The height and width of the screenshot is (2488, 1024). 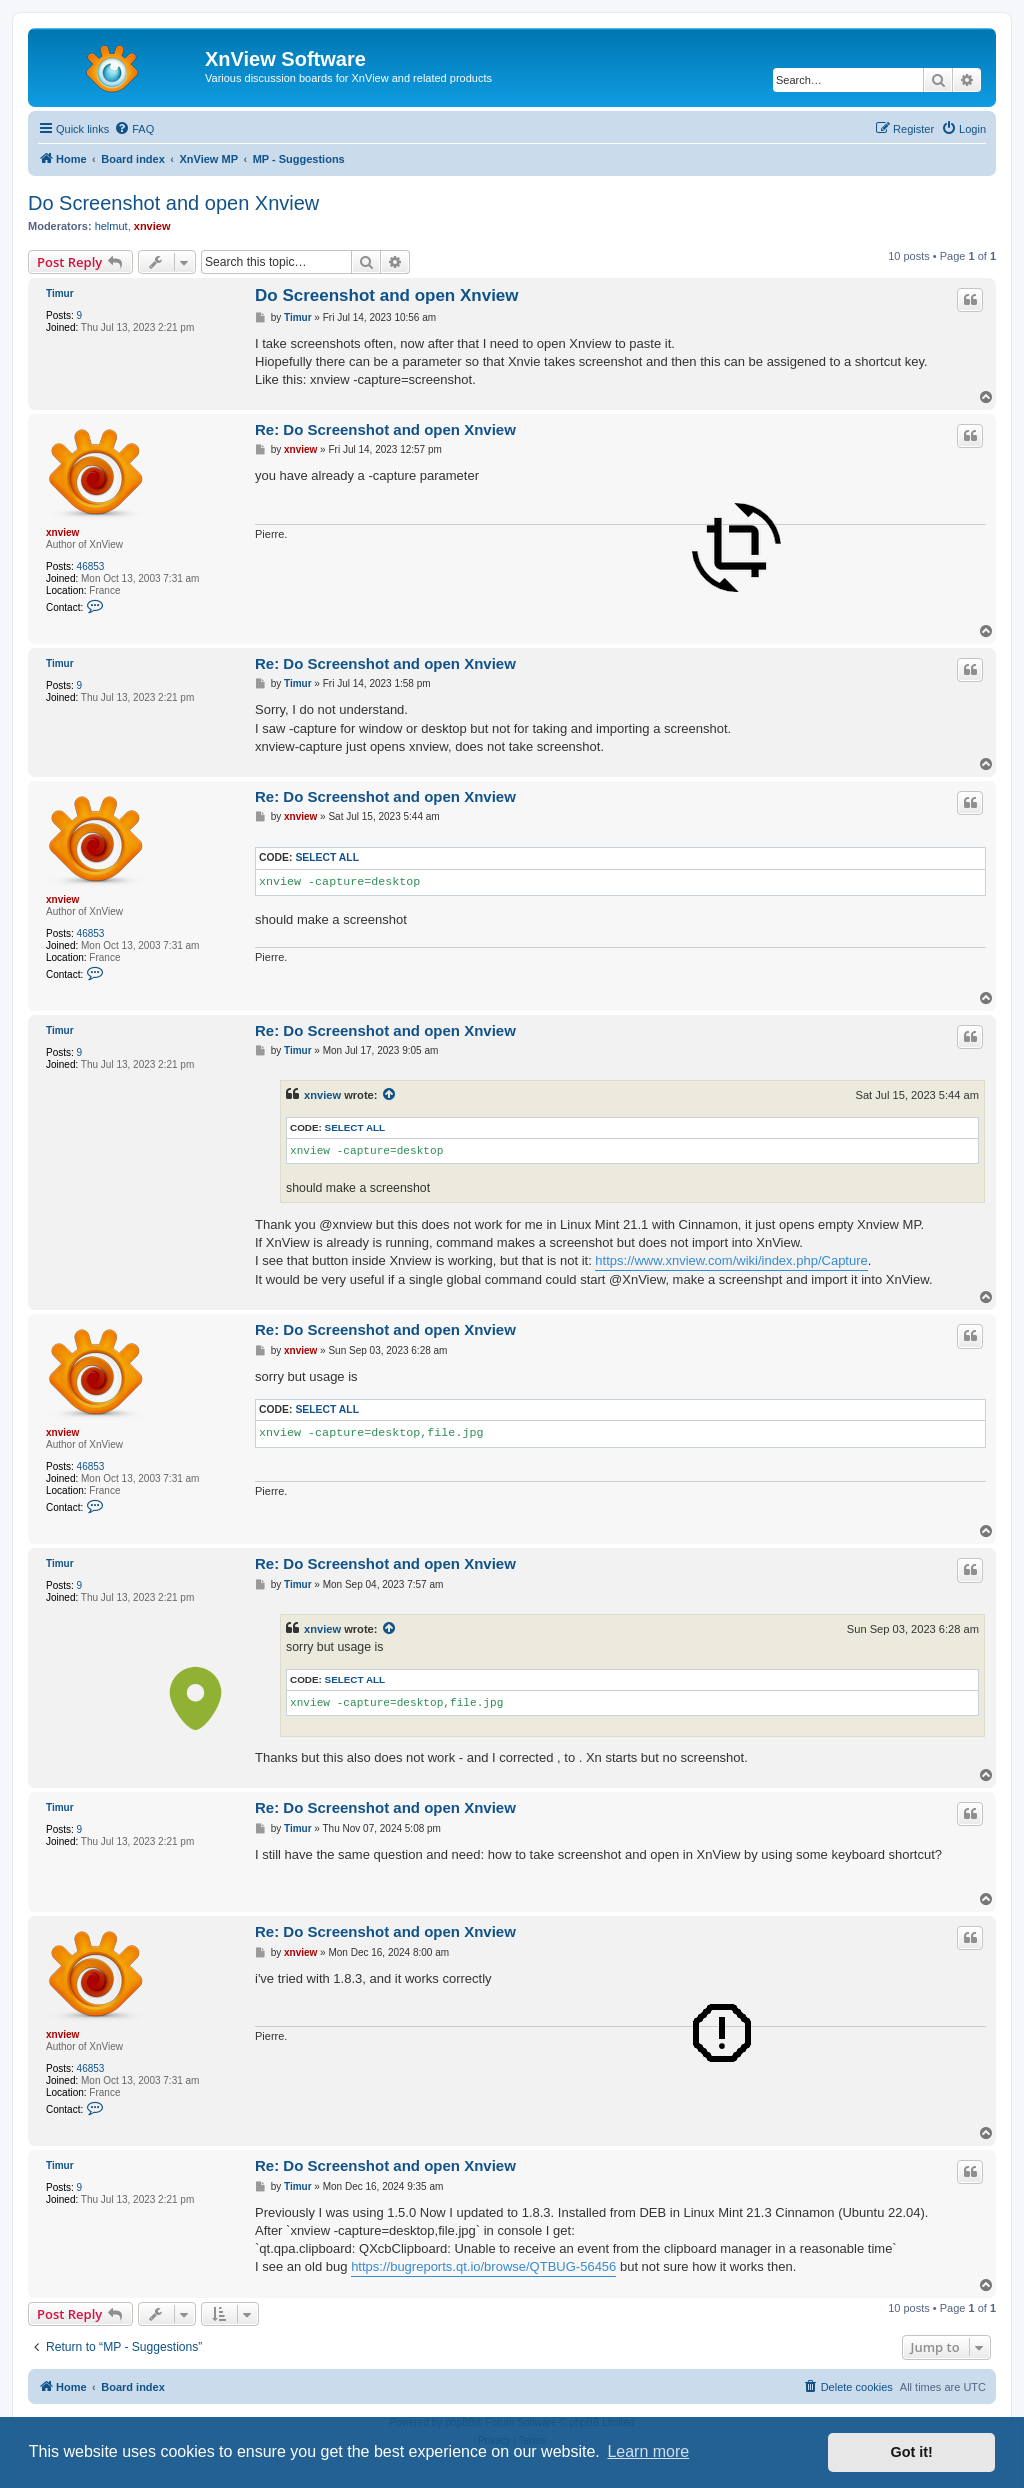 I want to click on rotate and crop an image, so click(x=736, y=547).